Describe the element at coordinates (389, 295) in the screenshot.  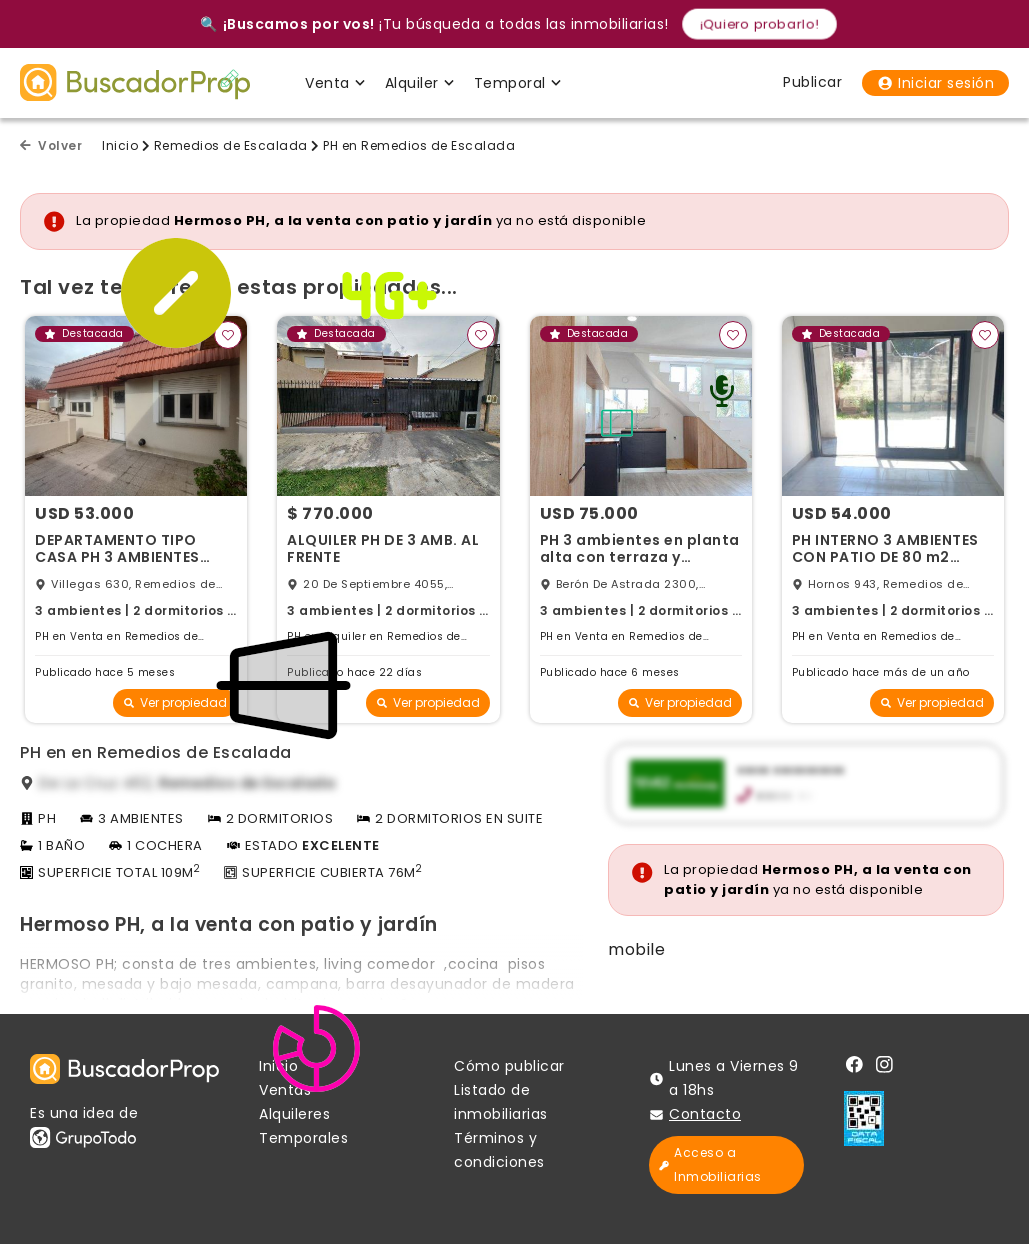
I see `indicates 4G+ or LTE-Advanced network connectivity` at that location.